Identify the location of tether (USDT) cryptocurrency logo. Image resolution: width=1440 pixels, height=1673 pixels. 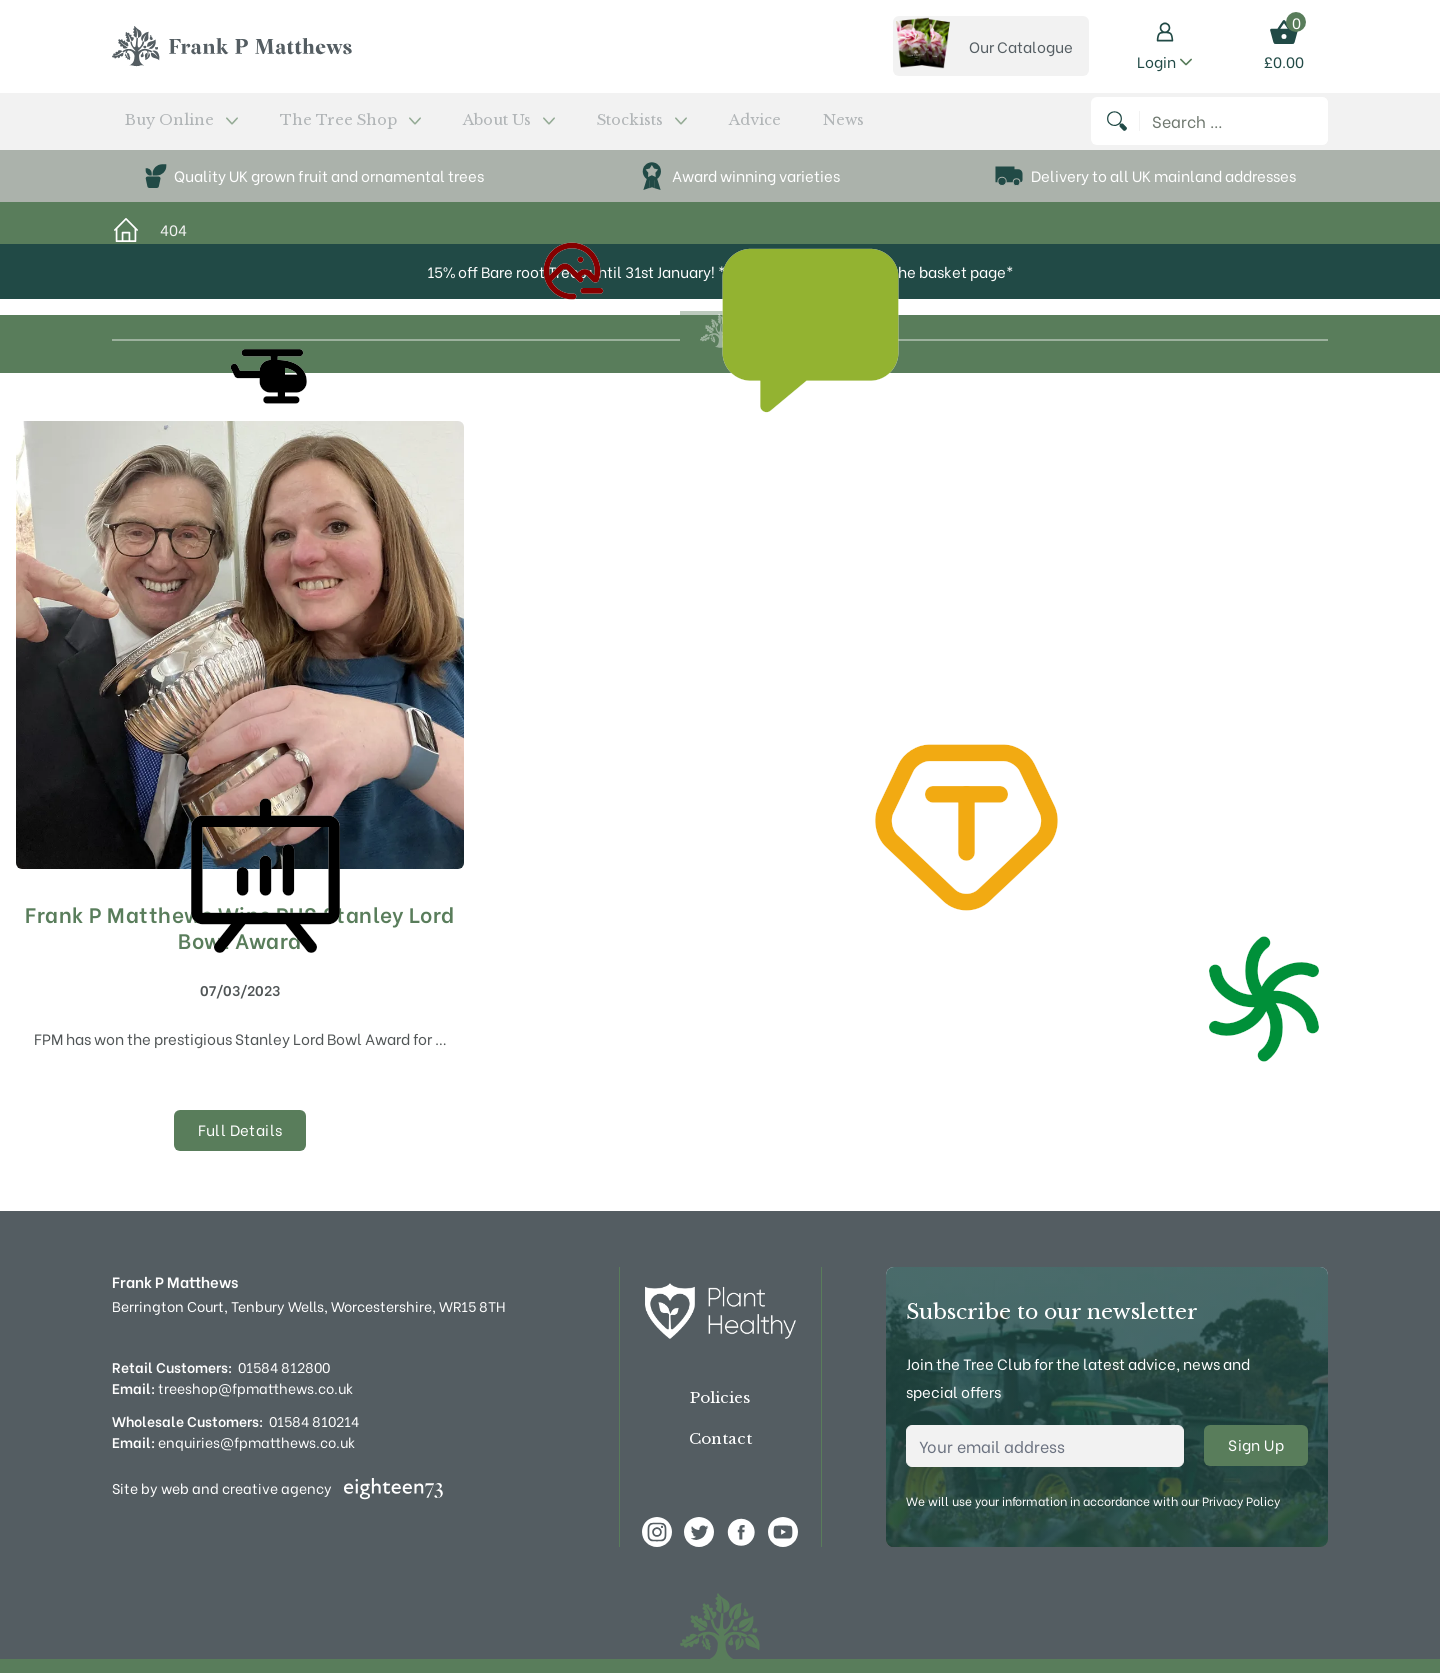
(966, 827).